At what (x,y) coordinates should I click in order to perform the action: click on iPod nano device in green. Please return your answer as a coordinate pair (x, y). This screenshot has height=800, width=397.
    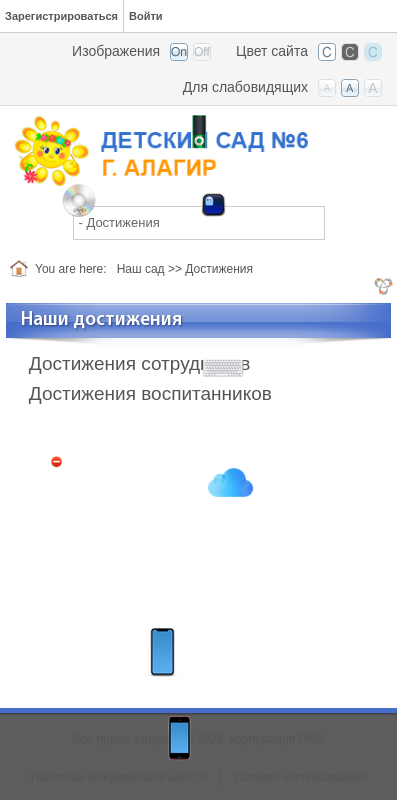
    Looking at the image, I should click on (199, 132).